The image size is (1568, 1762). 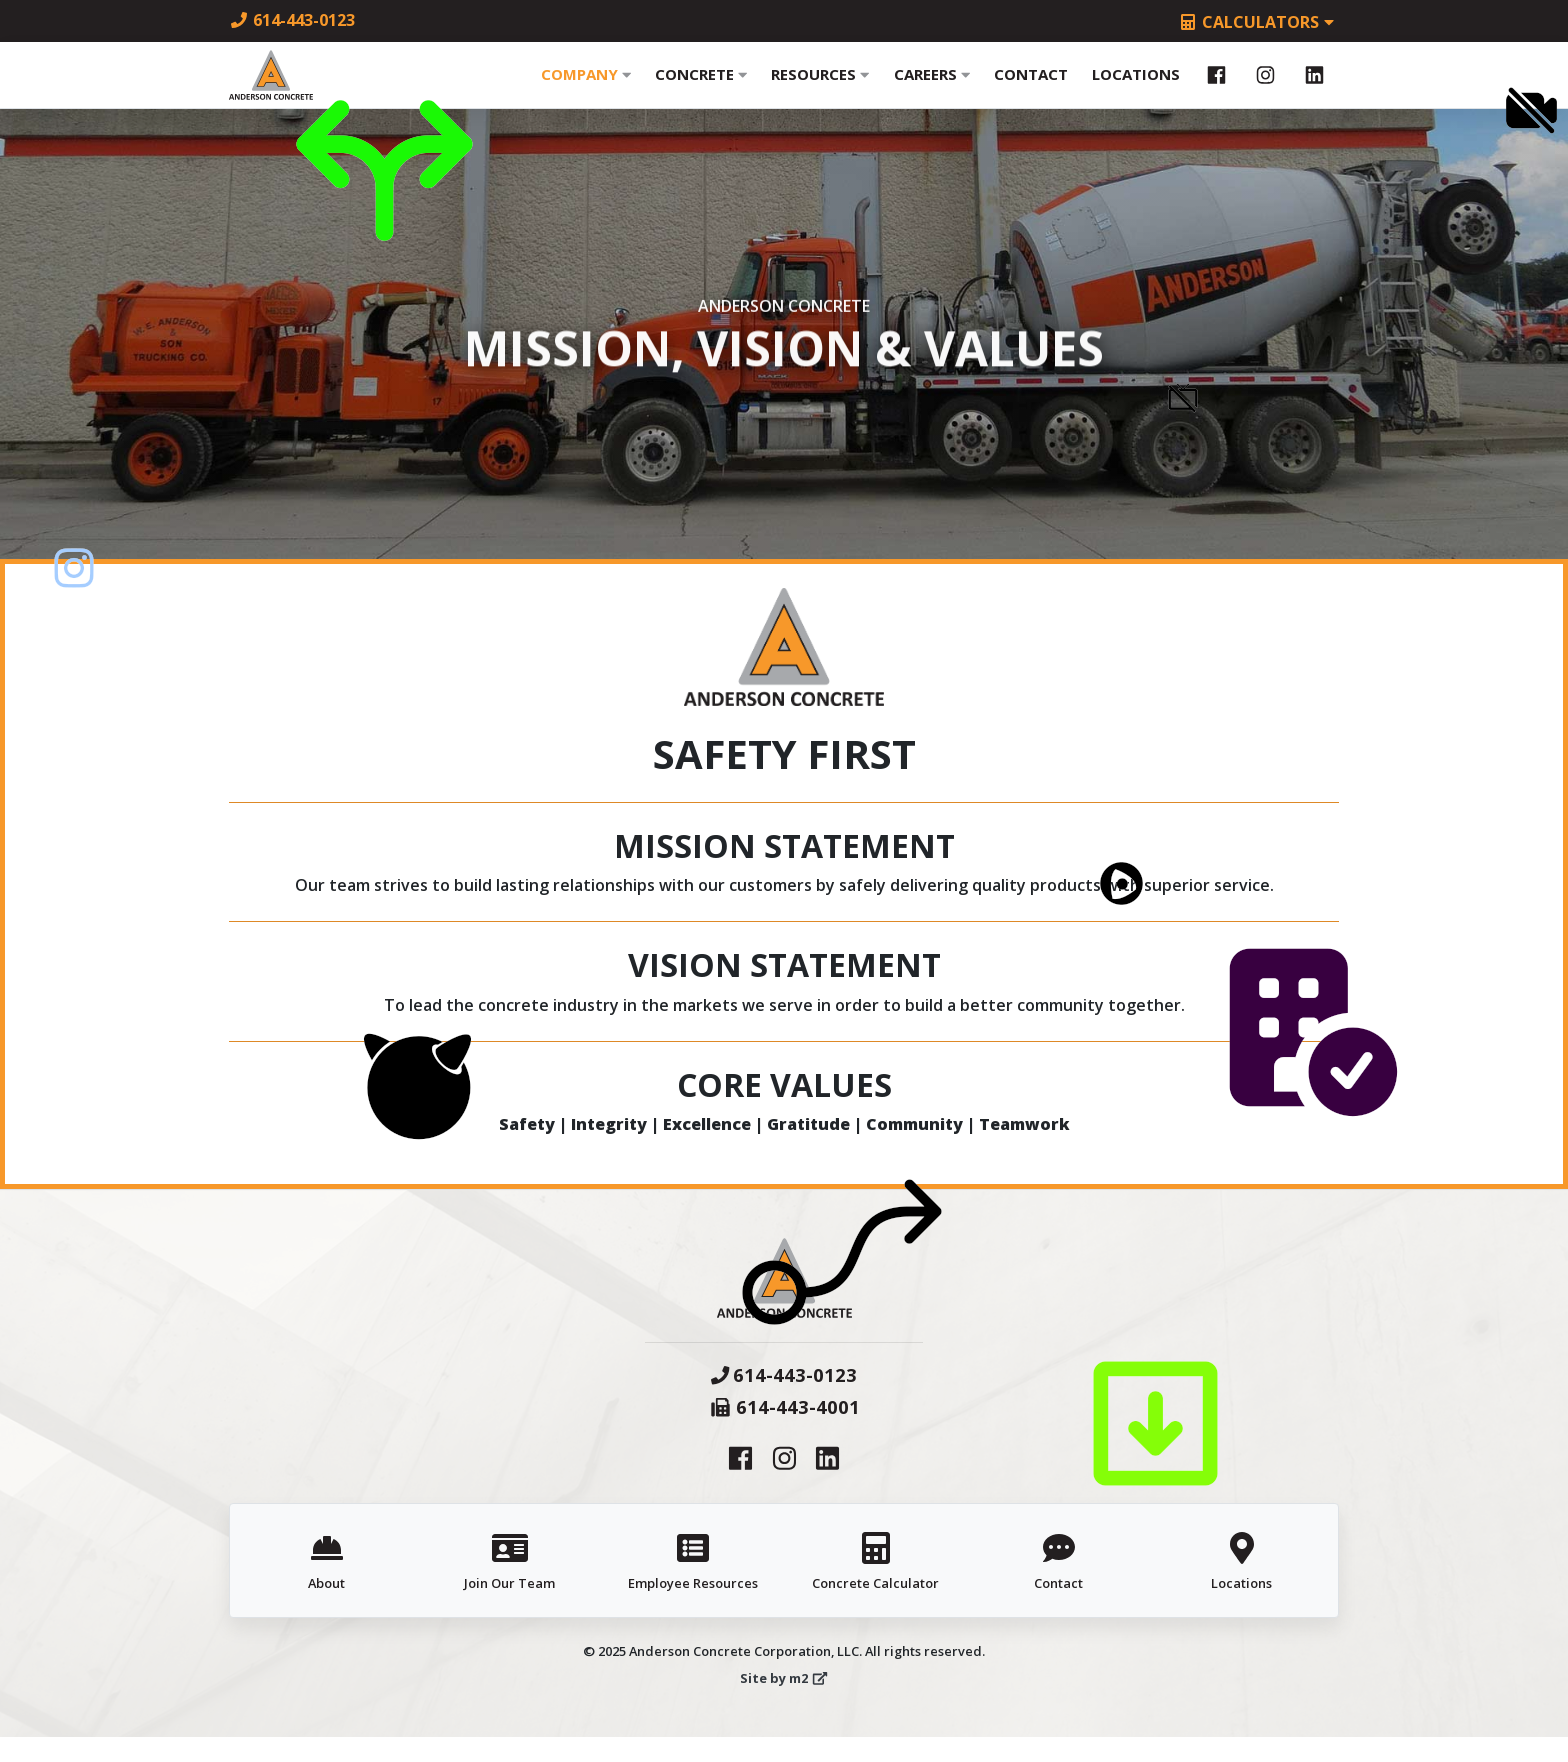 I want to click on verified business or building location, so click(x=1308, y=1027).